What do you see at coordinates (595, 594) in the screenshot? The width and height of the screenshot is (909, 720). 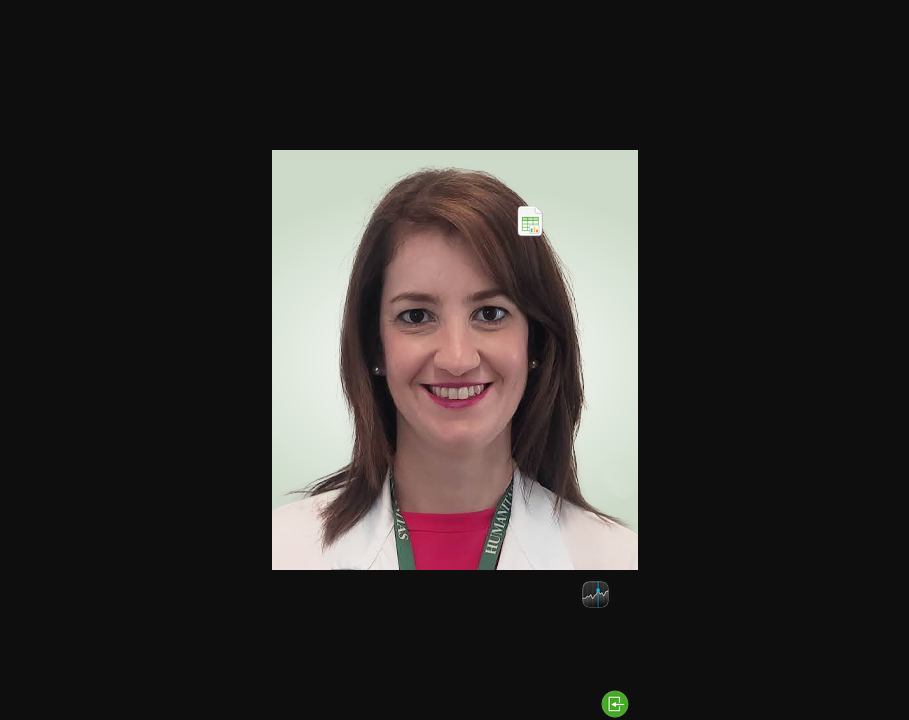 I see `open the stocks app` at bounding box center [595, 594].